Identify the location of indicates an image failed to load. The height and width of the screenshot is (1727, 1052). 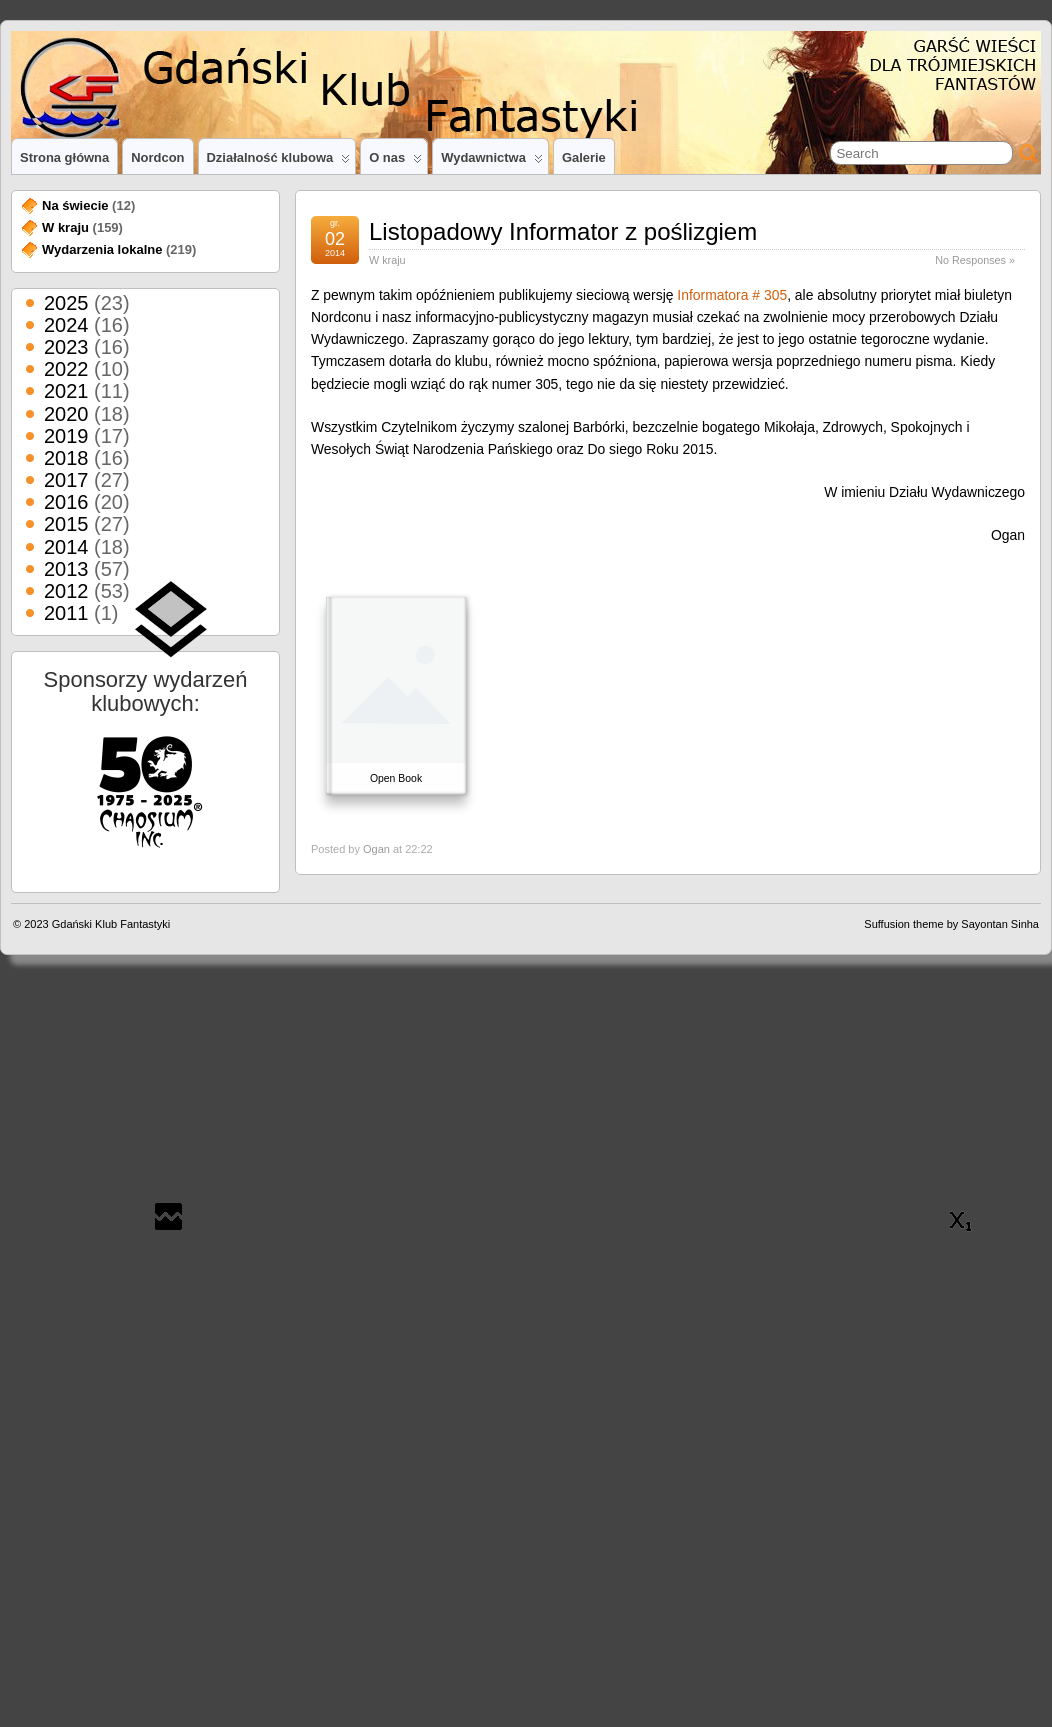
(168, 1216).